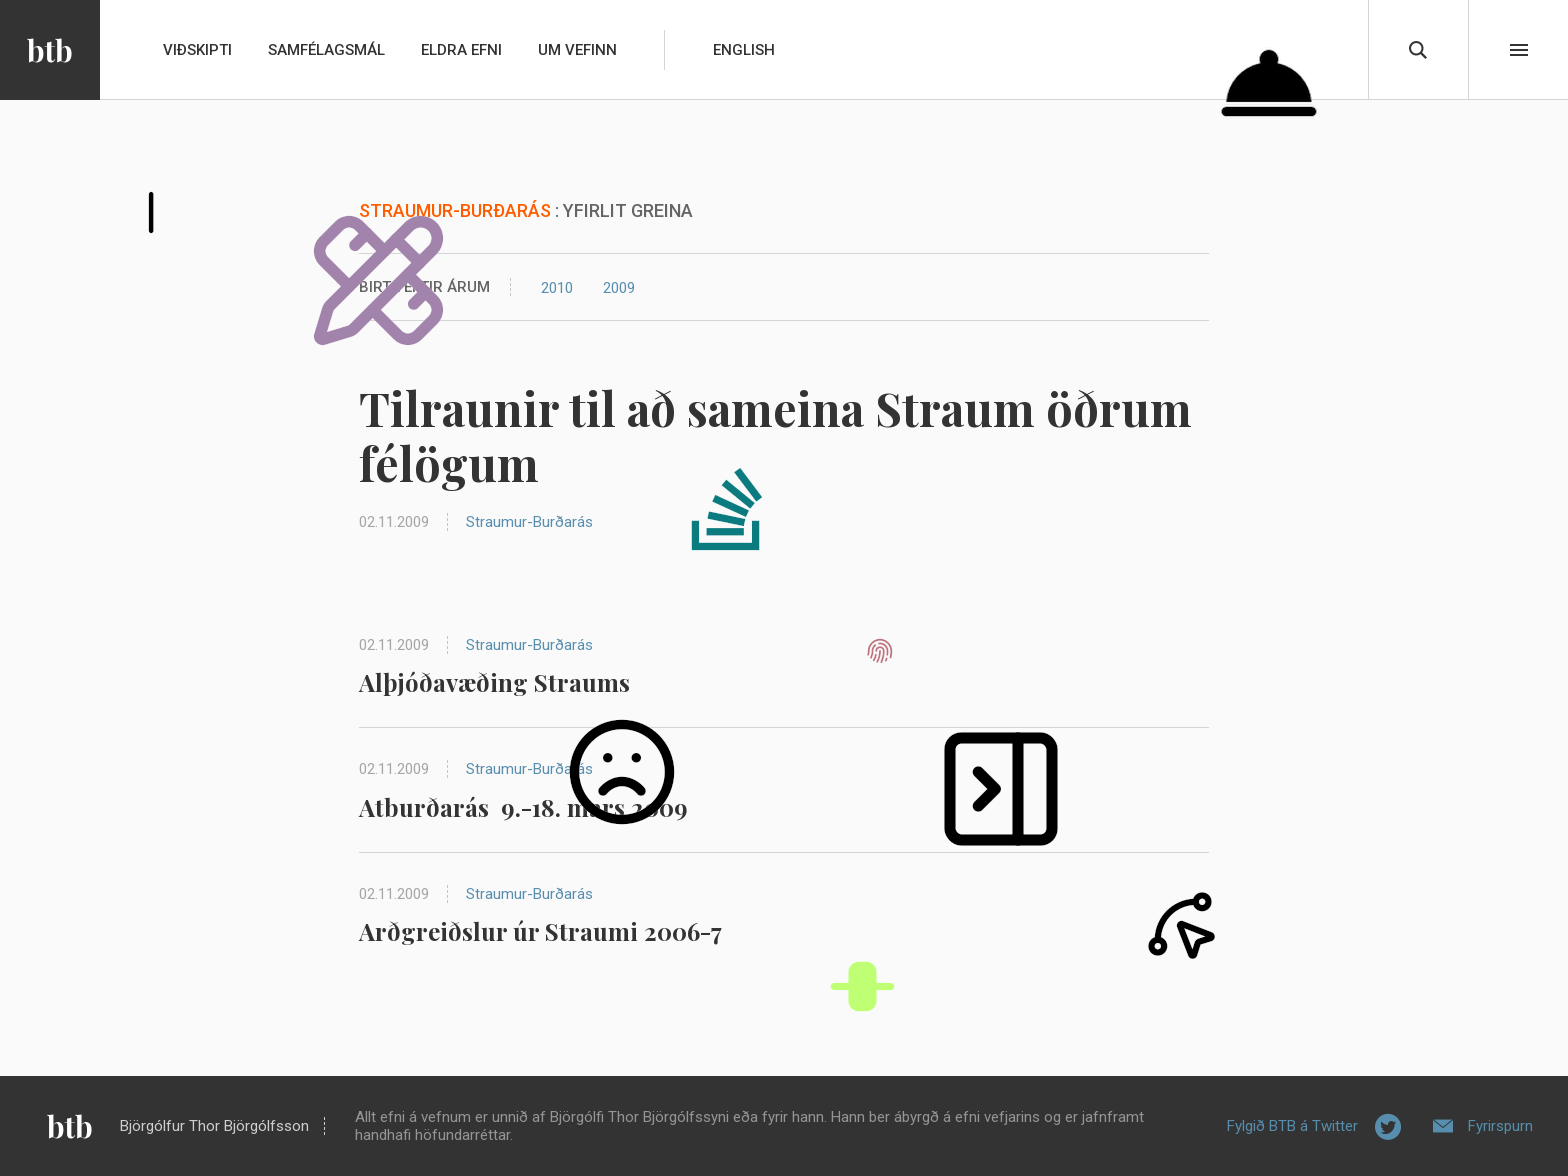  What do you see at coordinates (1180, 924) in the screenshot?
I see `edit or manipulate a vector path` at bounding box center [1180, 924].